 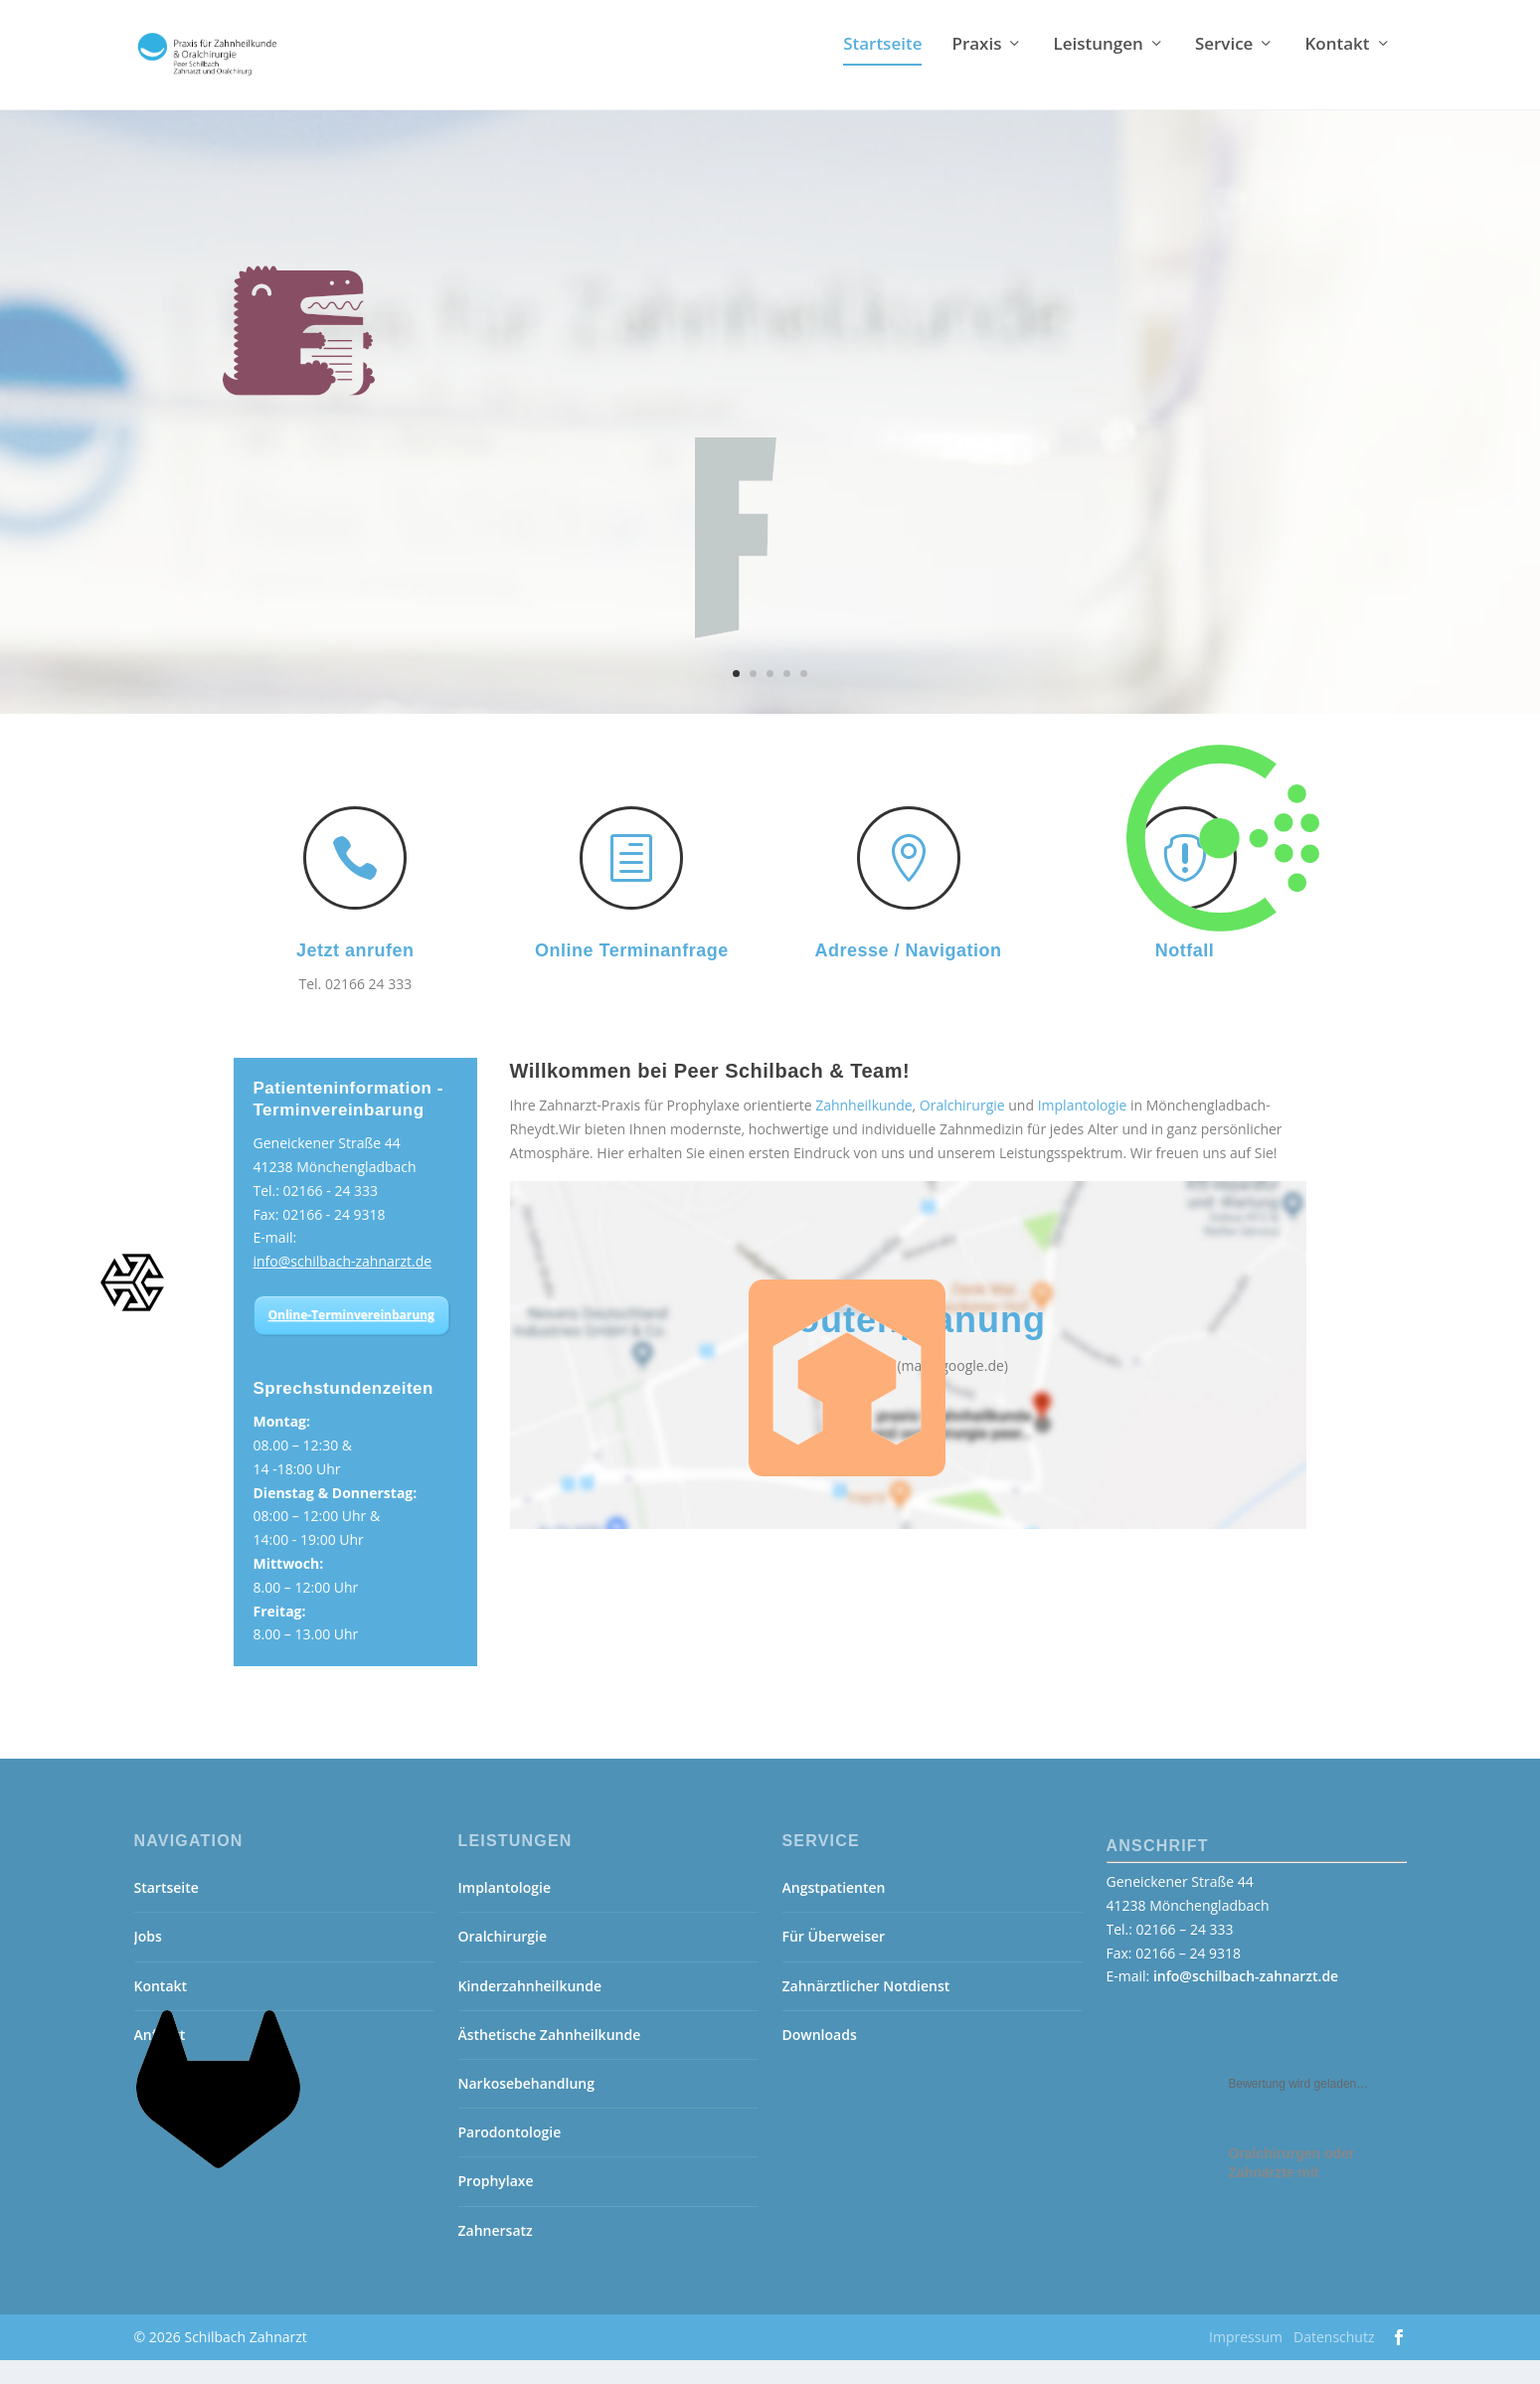 What do you see at coordinates (298, 330) in the screenshot?
I see `visit docusaurus documentation site` at bounding box center [298, 330].